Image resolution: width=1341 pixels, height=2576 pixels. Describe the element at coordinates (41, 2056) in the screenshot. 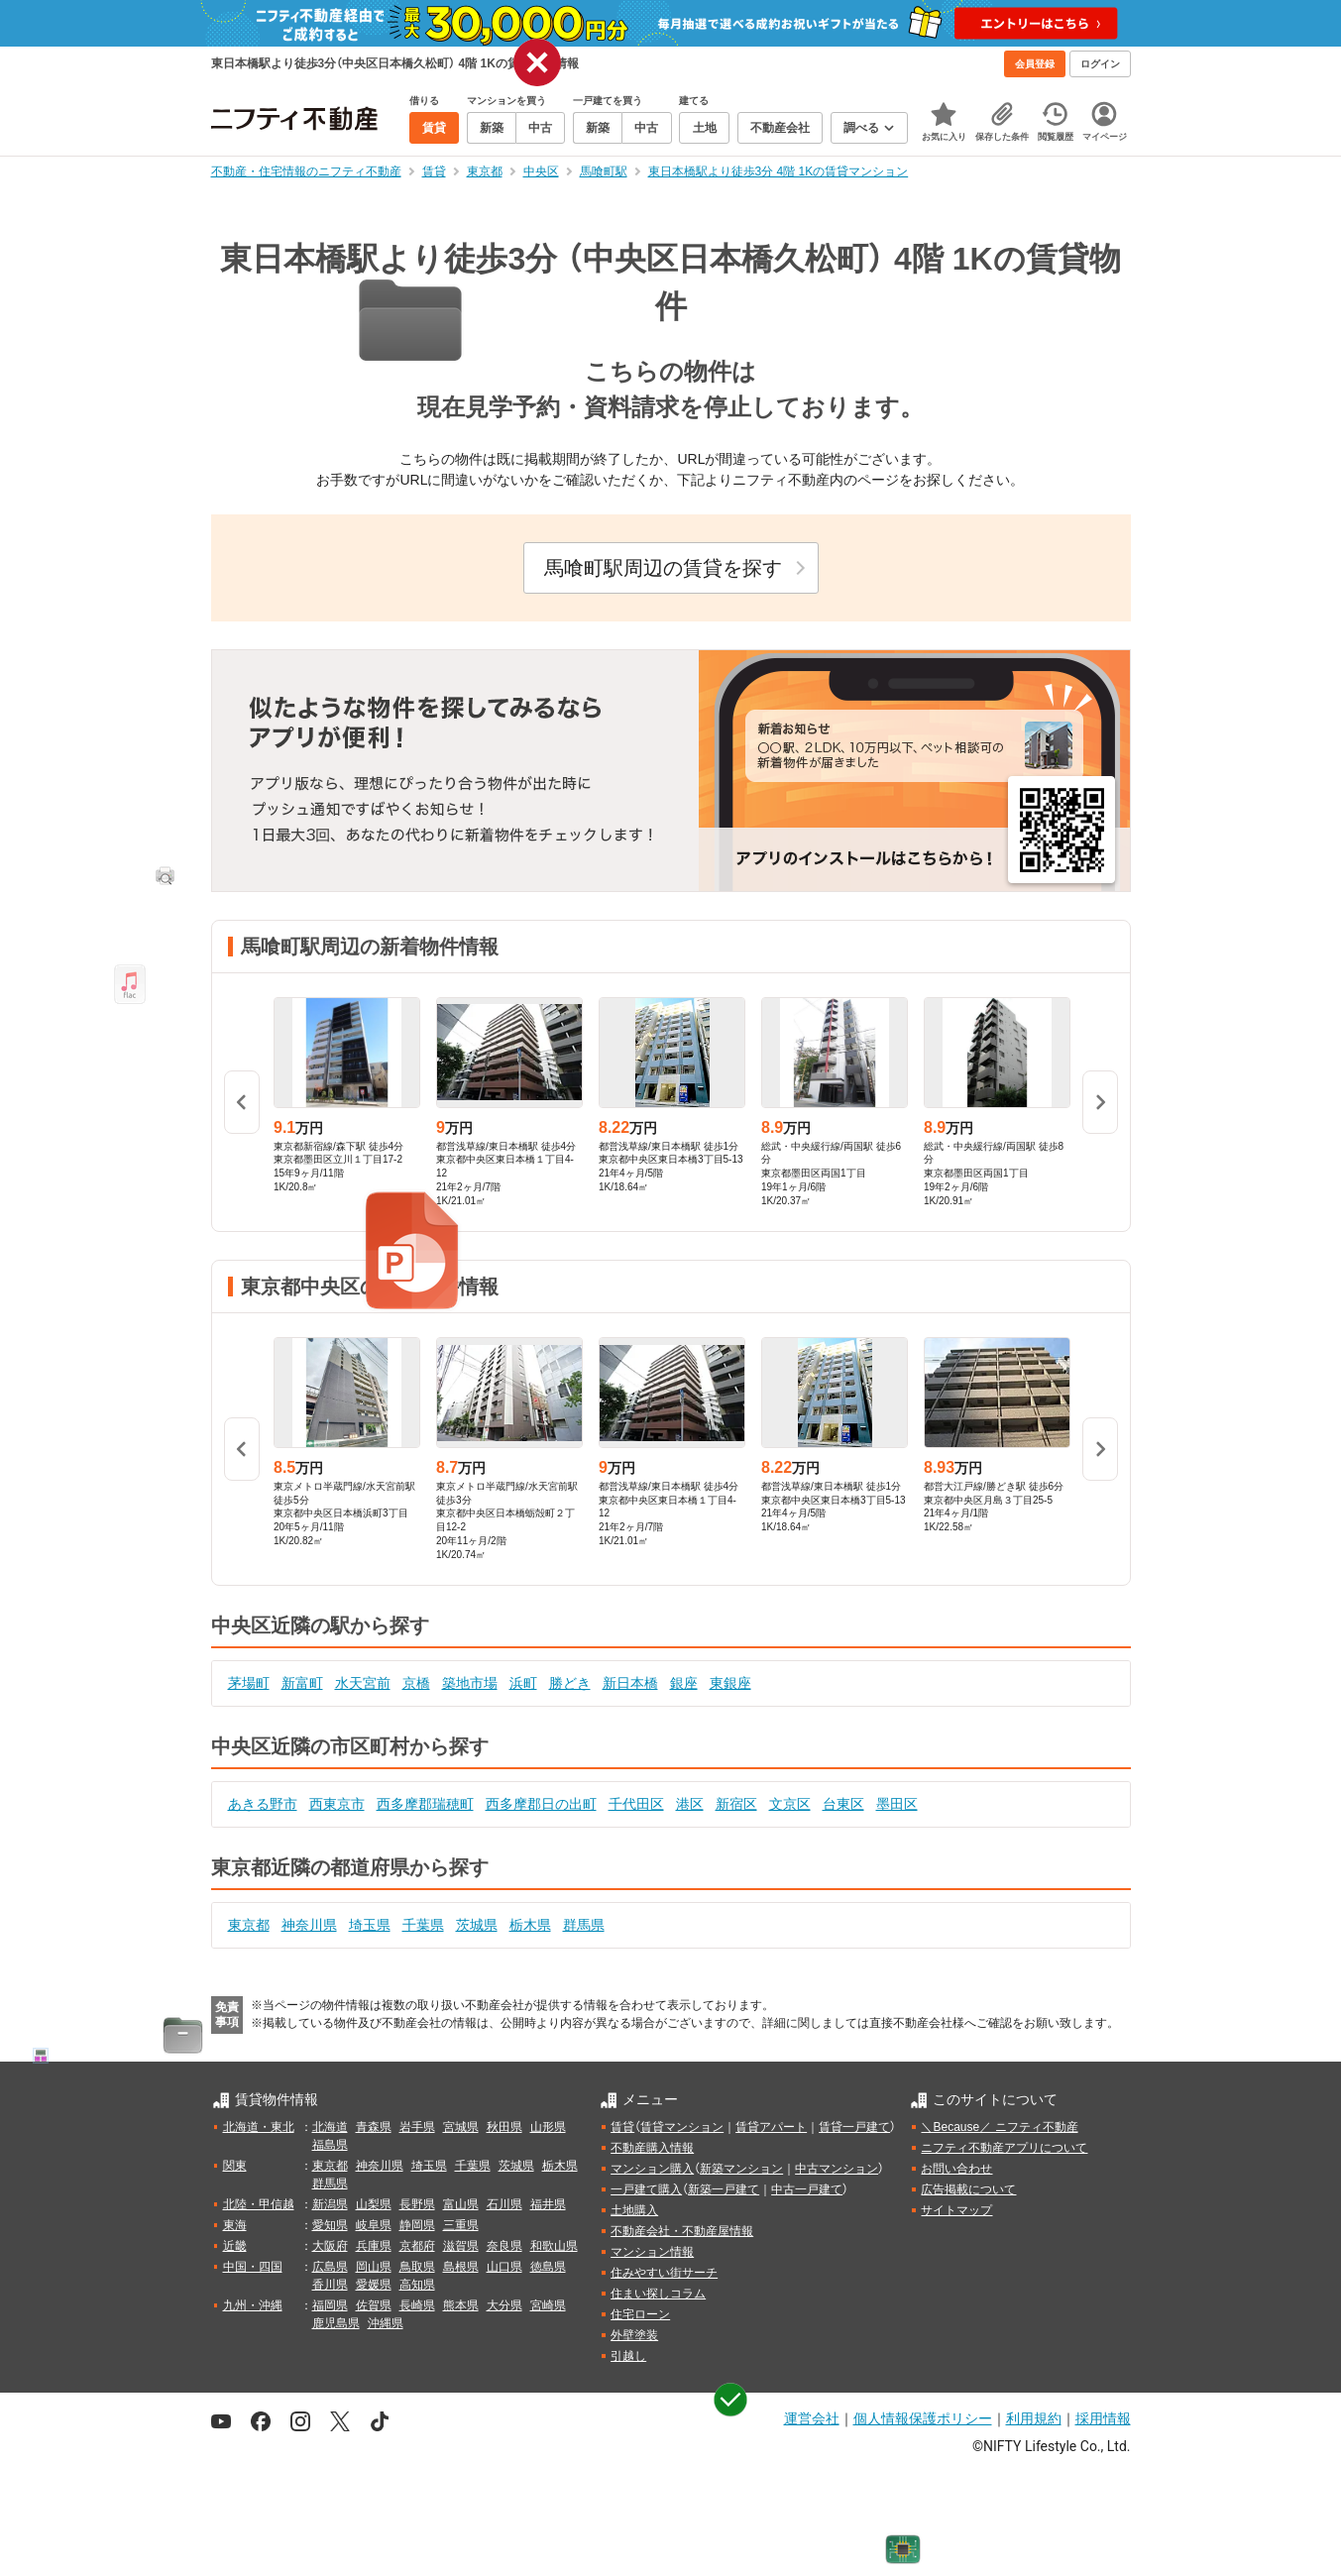

I see `select all items in the current view` at that location.